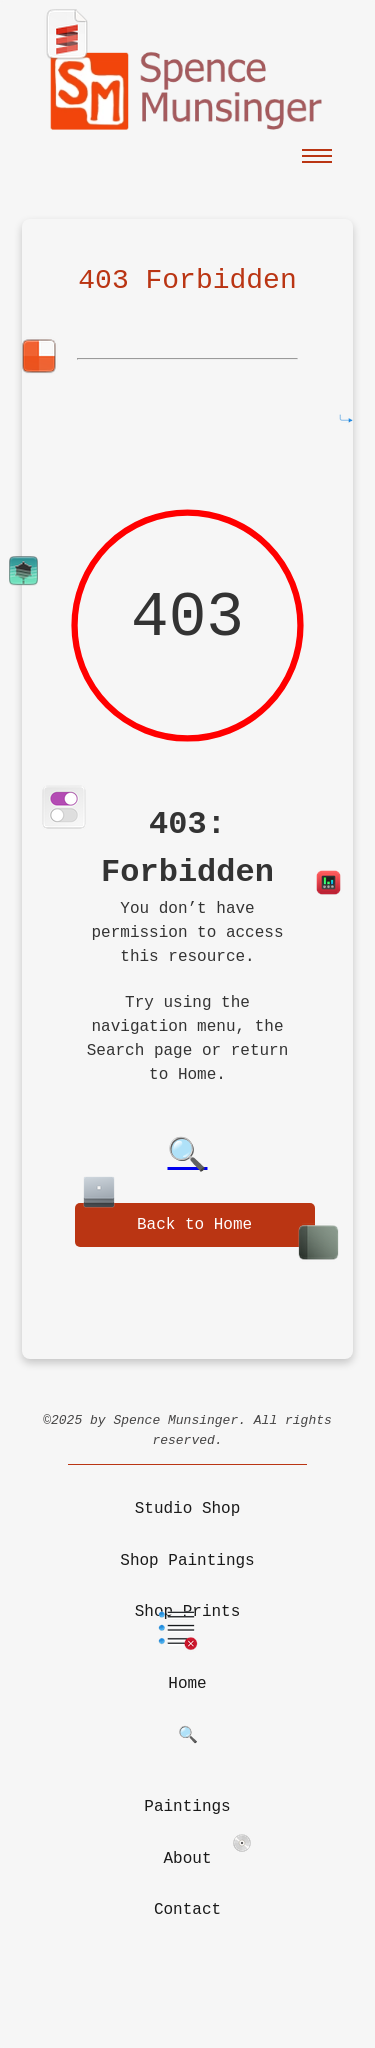 The width and height of the screenshot is (375, 2048). What do you see at coordinates (23, 570) in the screenshot?
I see `launch the GNOME Mines puzzle game` at bounding box center [23, 570].